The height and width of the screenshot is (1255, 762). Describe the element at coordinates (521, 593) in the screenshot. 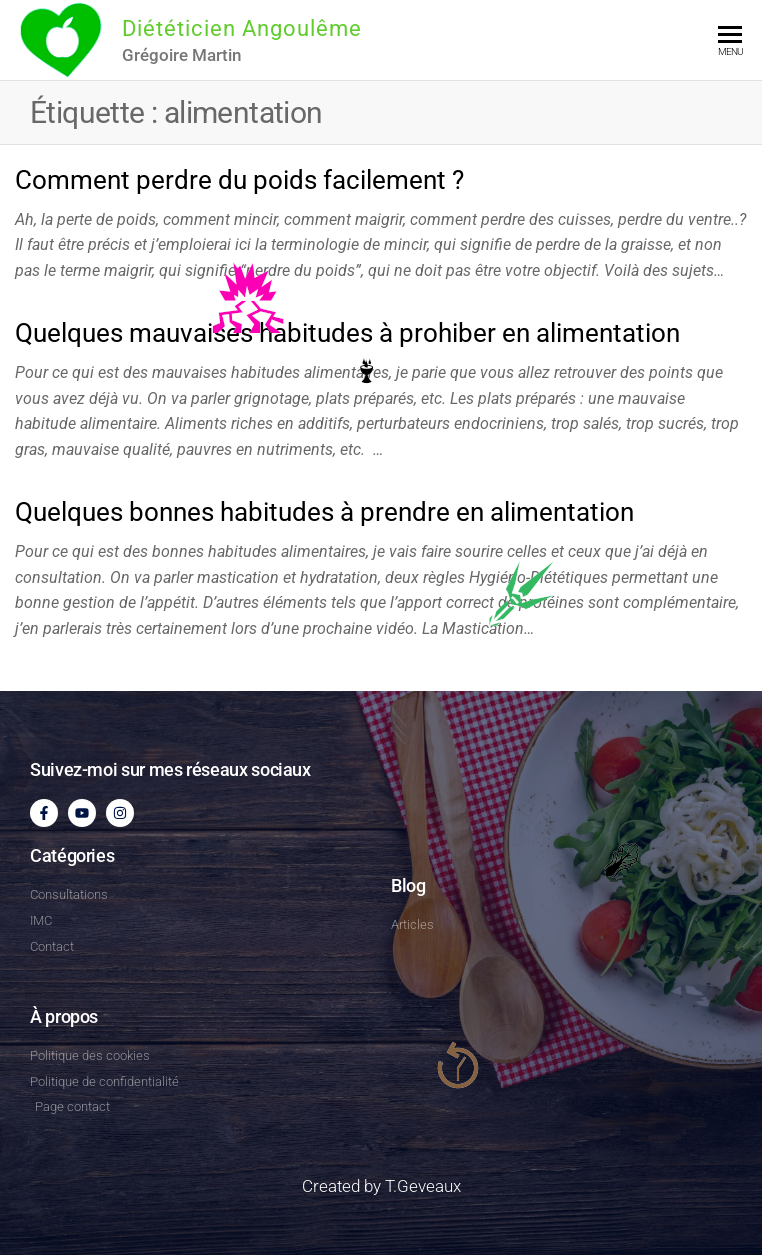

I see `select a magic or water-based weapon` at that location.